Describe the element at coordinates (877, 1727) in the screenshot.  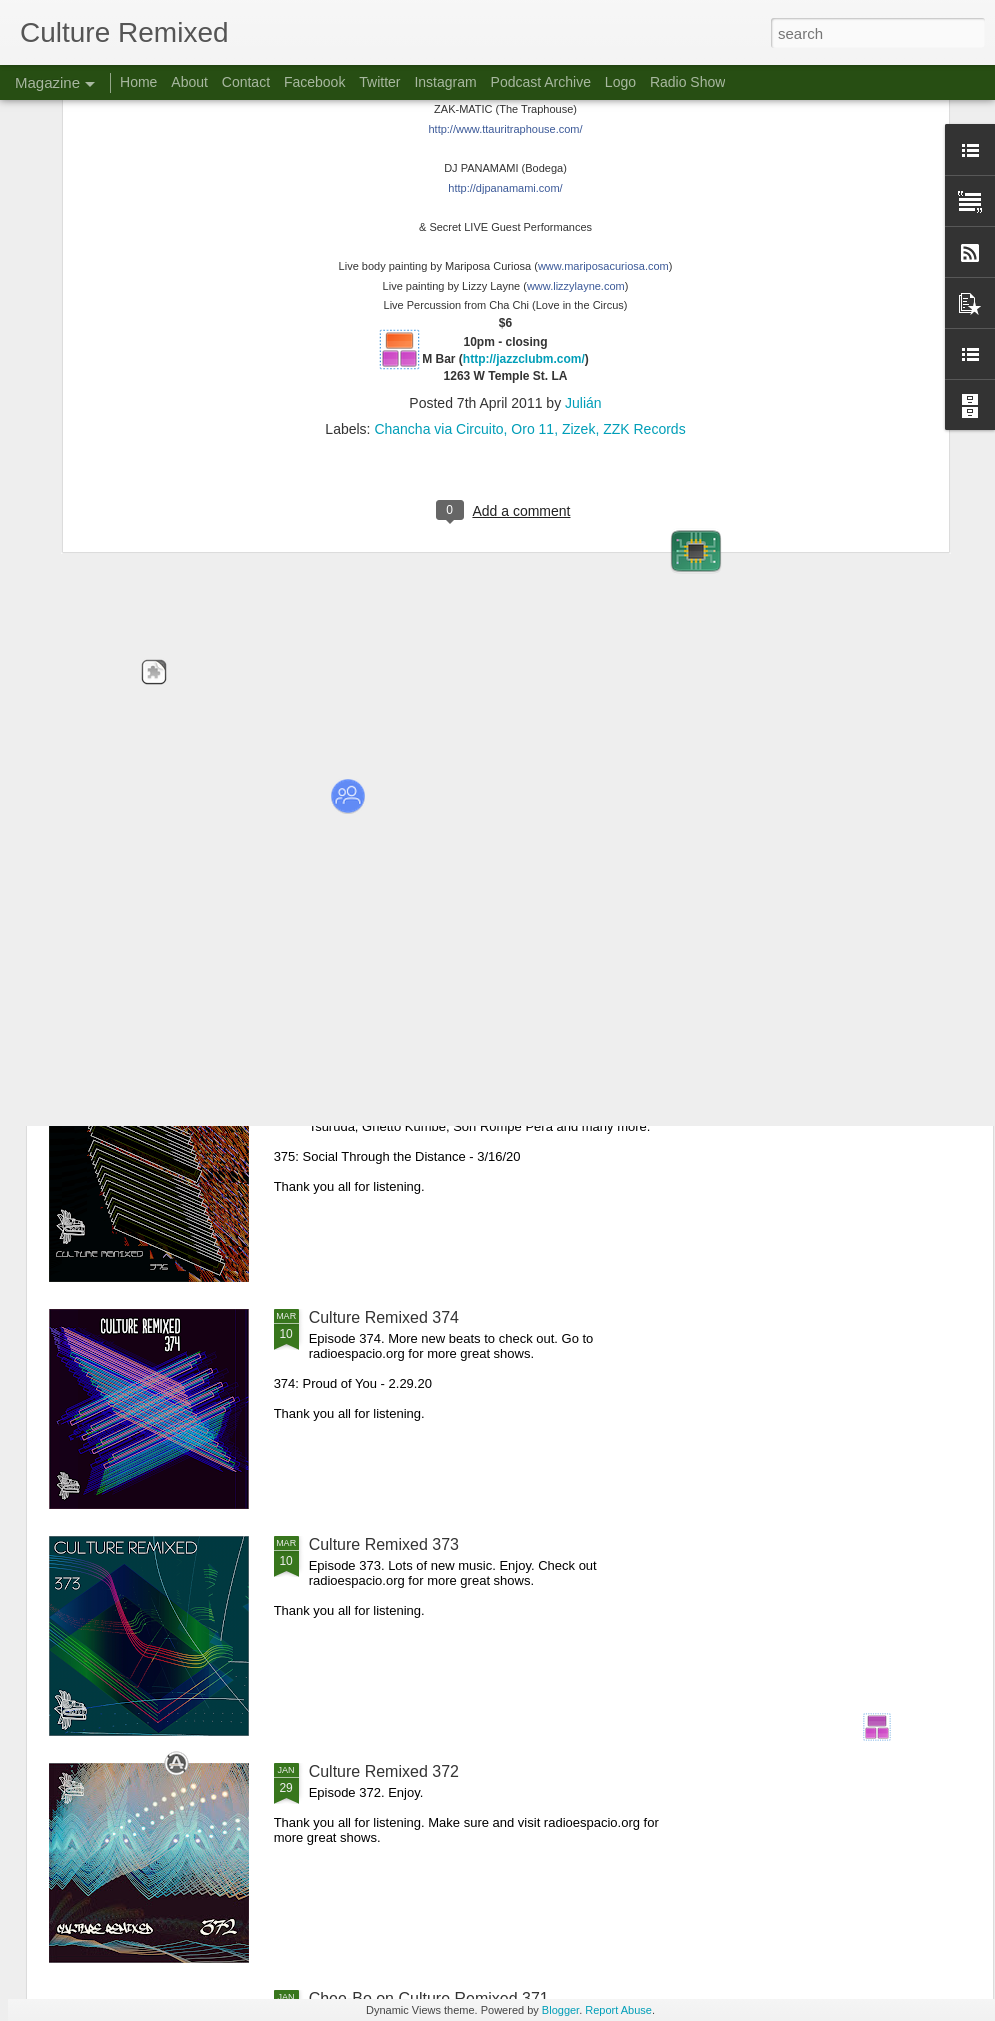
I see `select all items in the current view` at that location.